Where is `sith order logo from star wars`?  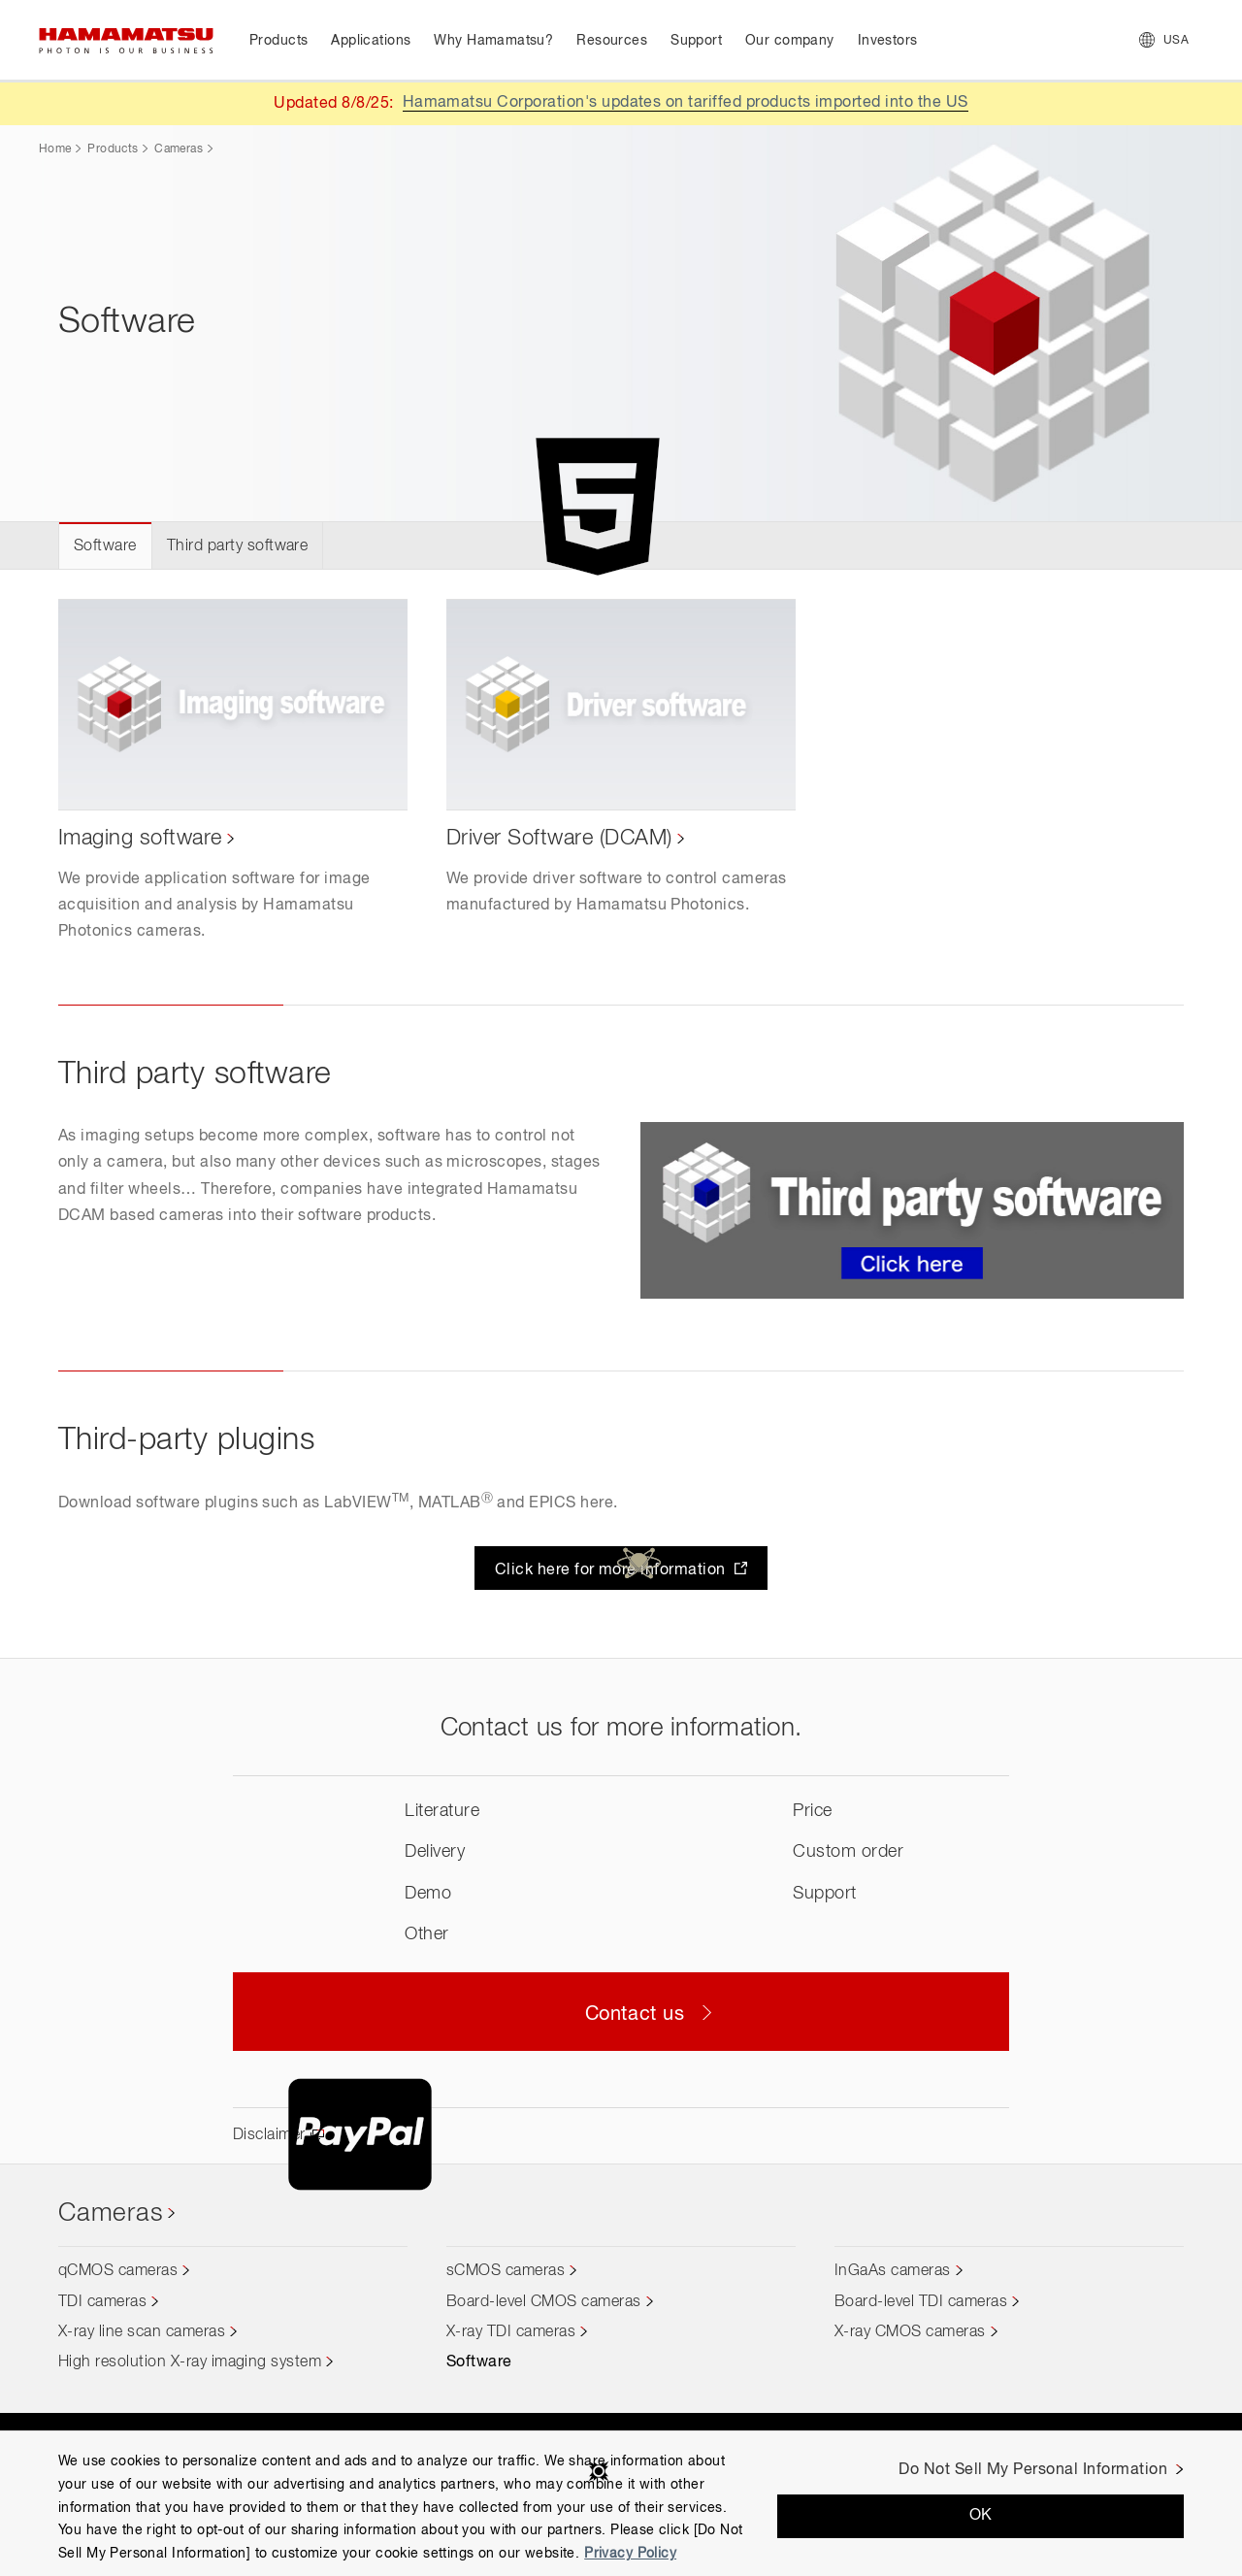 sith order logo from star wars is located at coordinates (599, 2471).